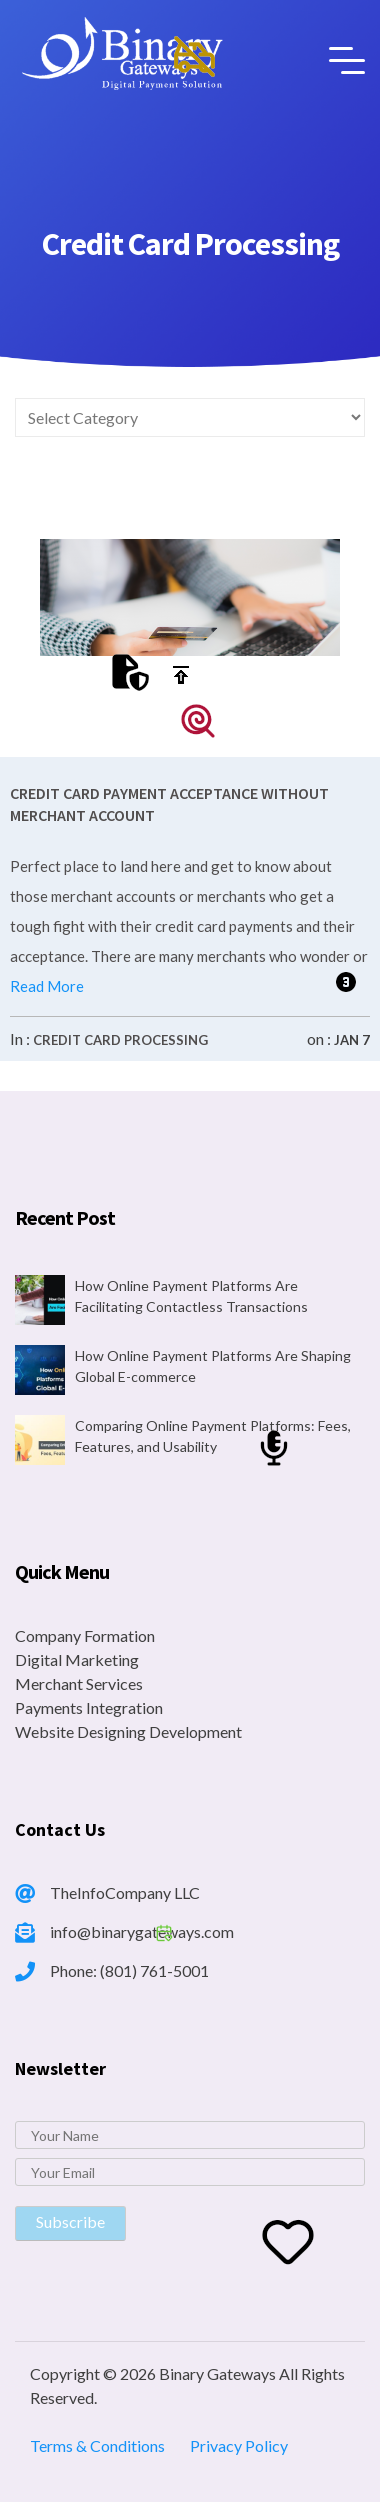 The height and width of the screenshot is (2502, 380). What do you see at coordinates (181, 675) in the screenshot?
I see `publish or upload content` at bounding box center [181, 675].